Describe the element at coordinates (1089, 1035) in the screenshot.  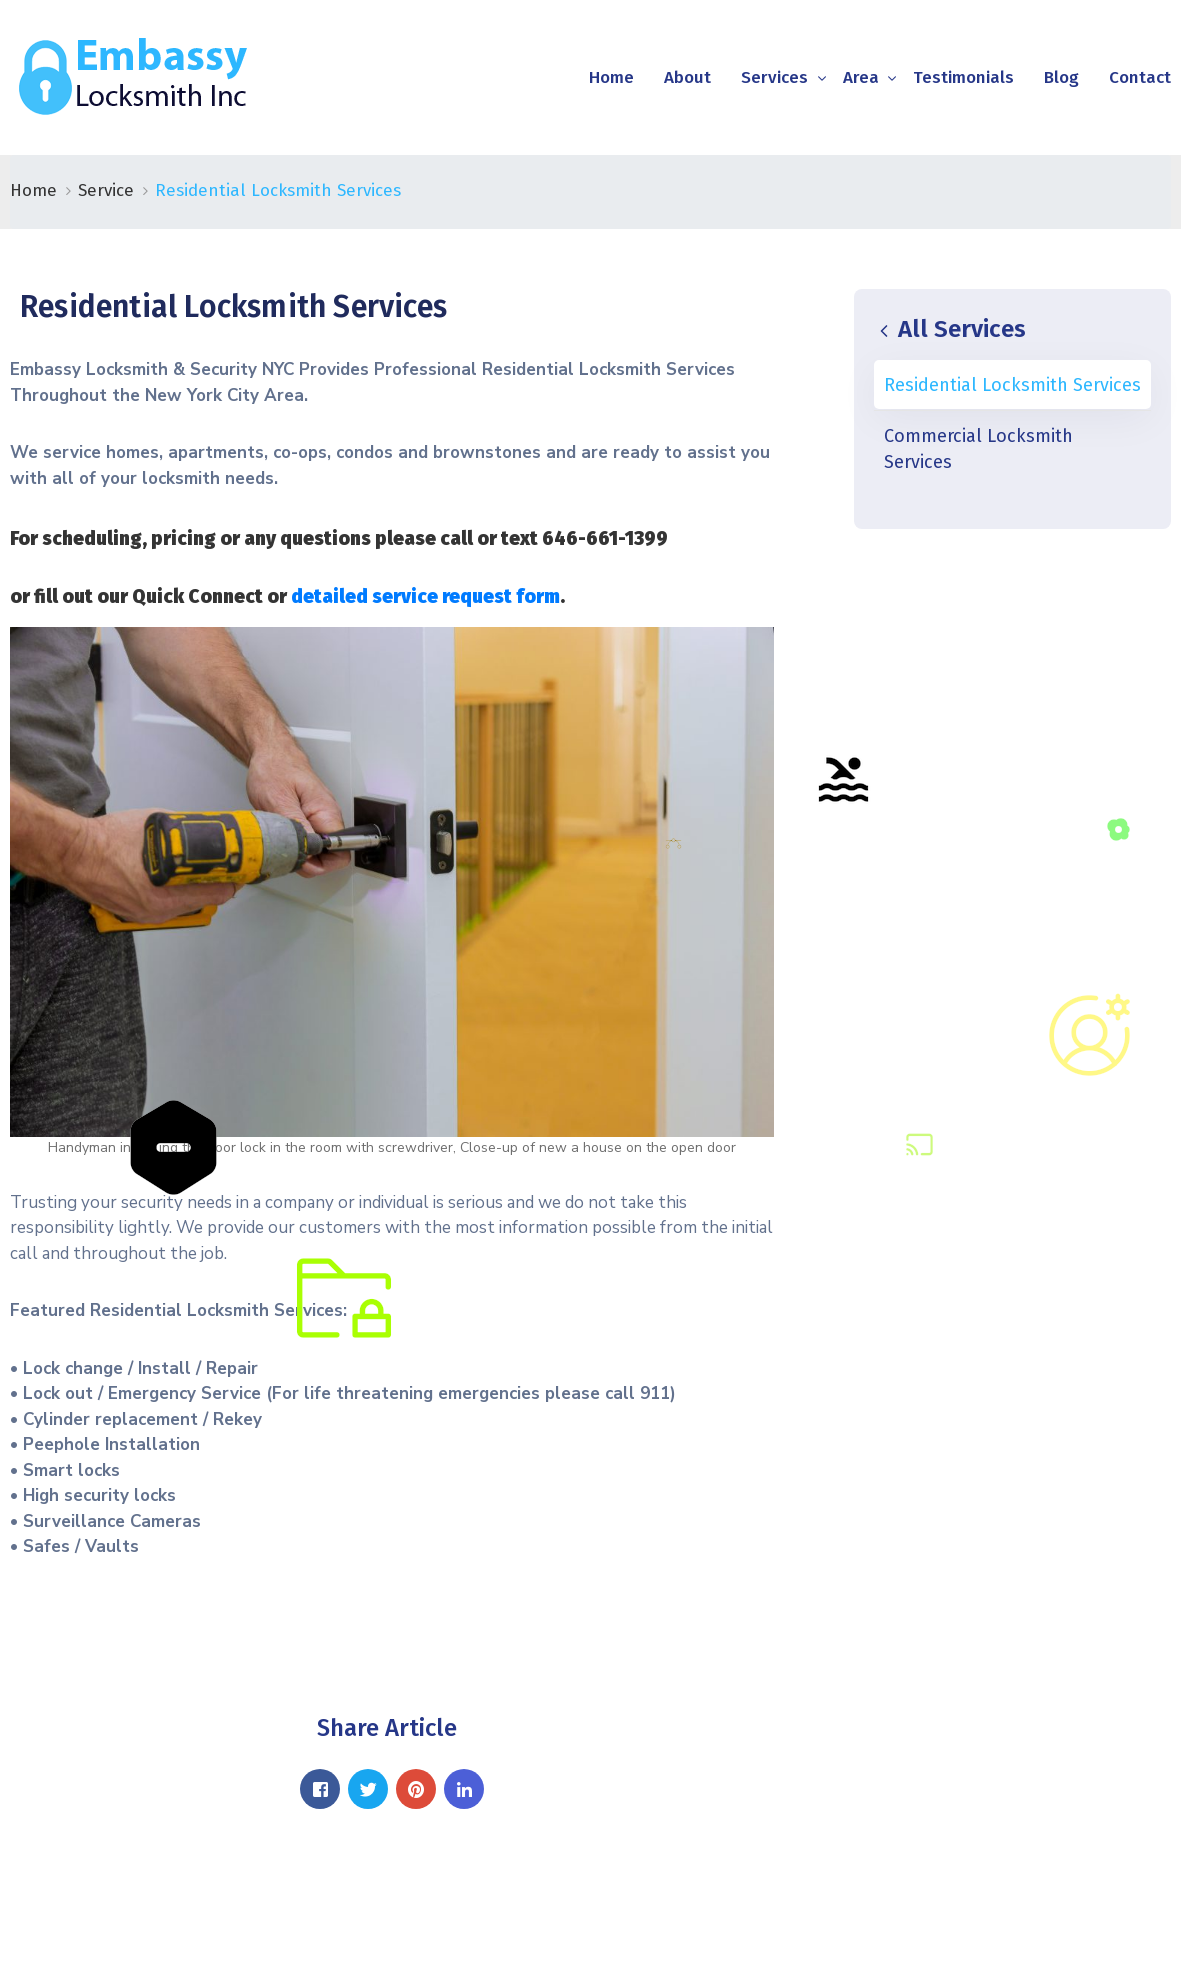
I see `access user profile settings` at that location.